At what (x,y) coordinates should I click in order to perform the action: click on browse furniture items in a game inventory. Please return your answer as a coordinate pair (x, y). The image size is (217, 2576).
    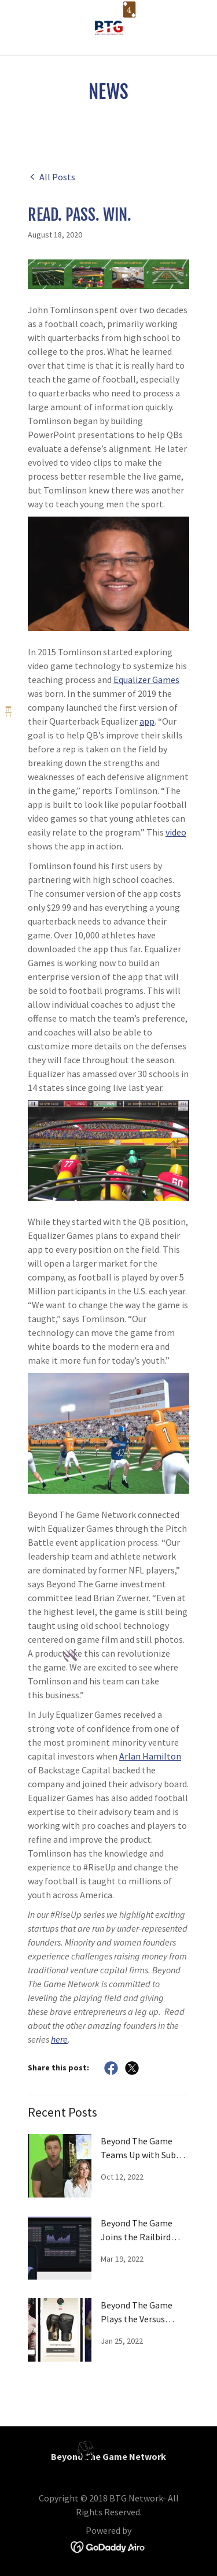
    Looking at the image, I should click on (8, 711).